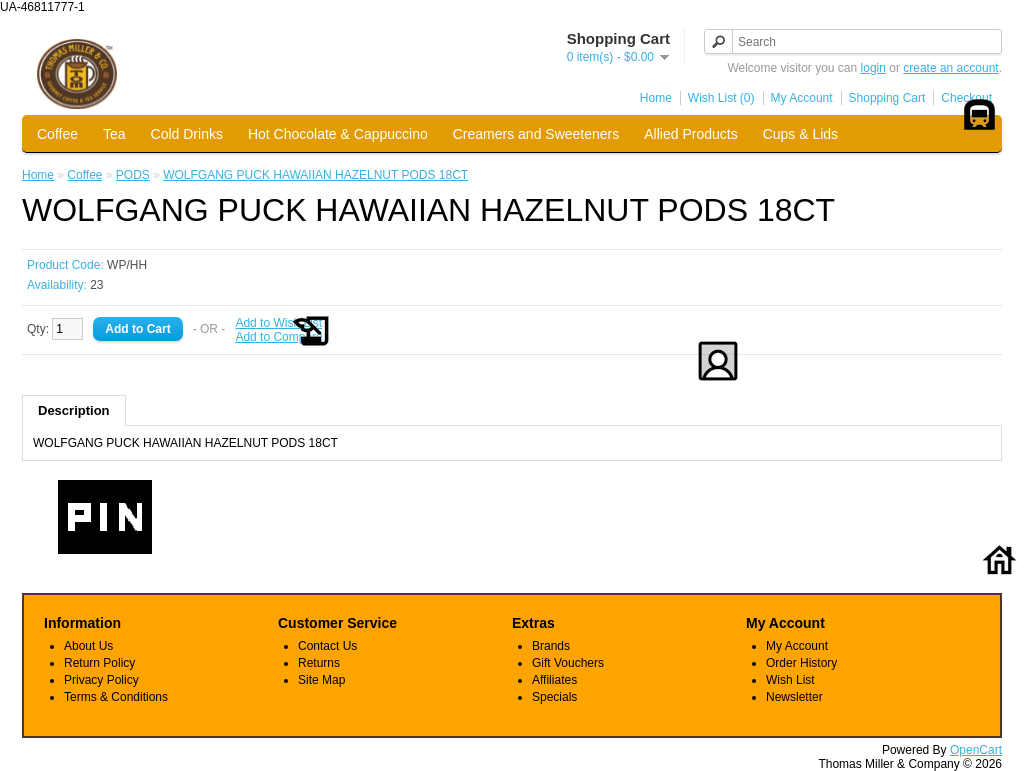 The image size is (1024, 771). What do you see at coordinates (979, 114) in the screenshot?
I see `view subway or metro transit options` at bounding box center [979, 114].